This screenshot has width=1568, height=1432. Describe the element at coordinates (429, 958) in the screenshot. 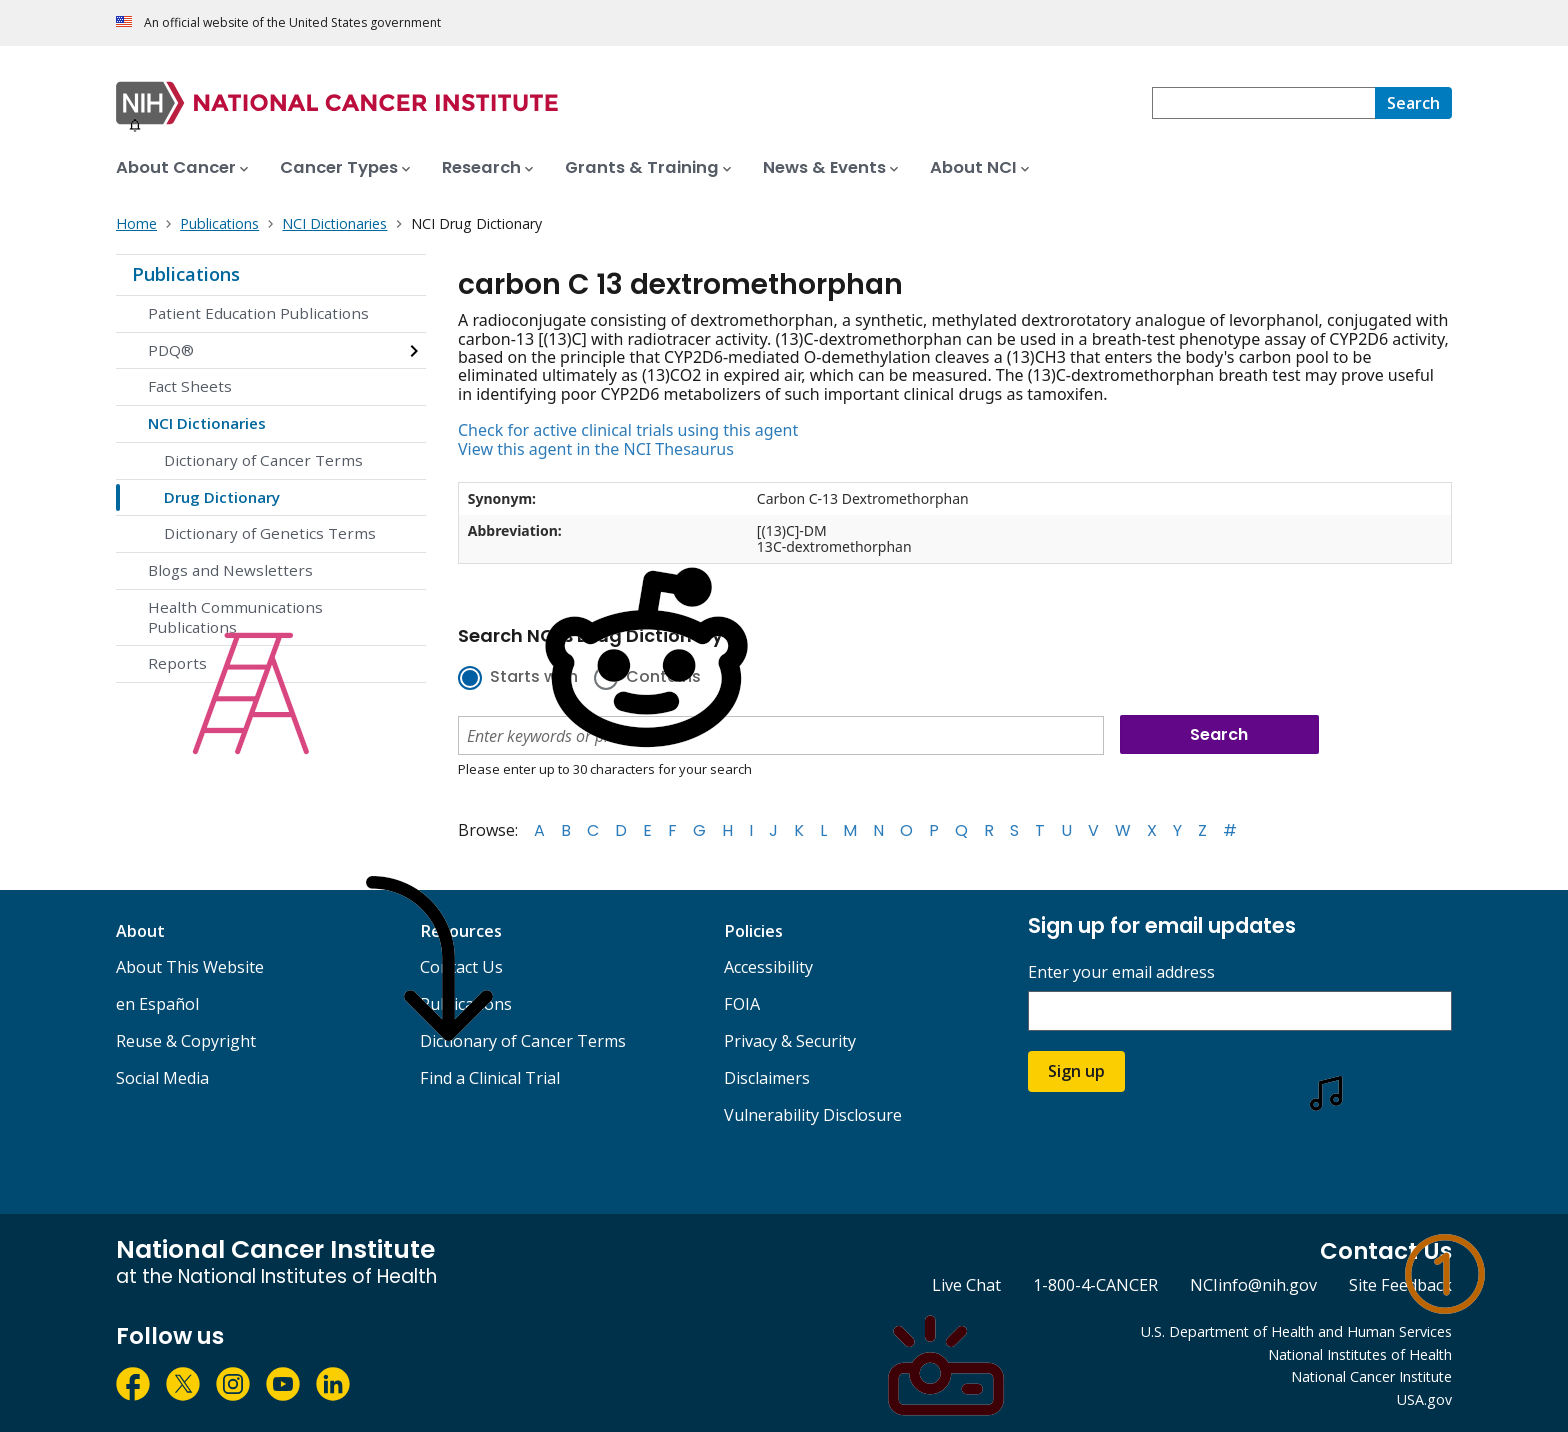

I see `redirect or forward content downward` at that location.